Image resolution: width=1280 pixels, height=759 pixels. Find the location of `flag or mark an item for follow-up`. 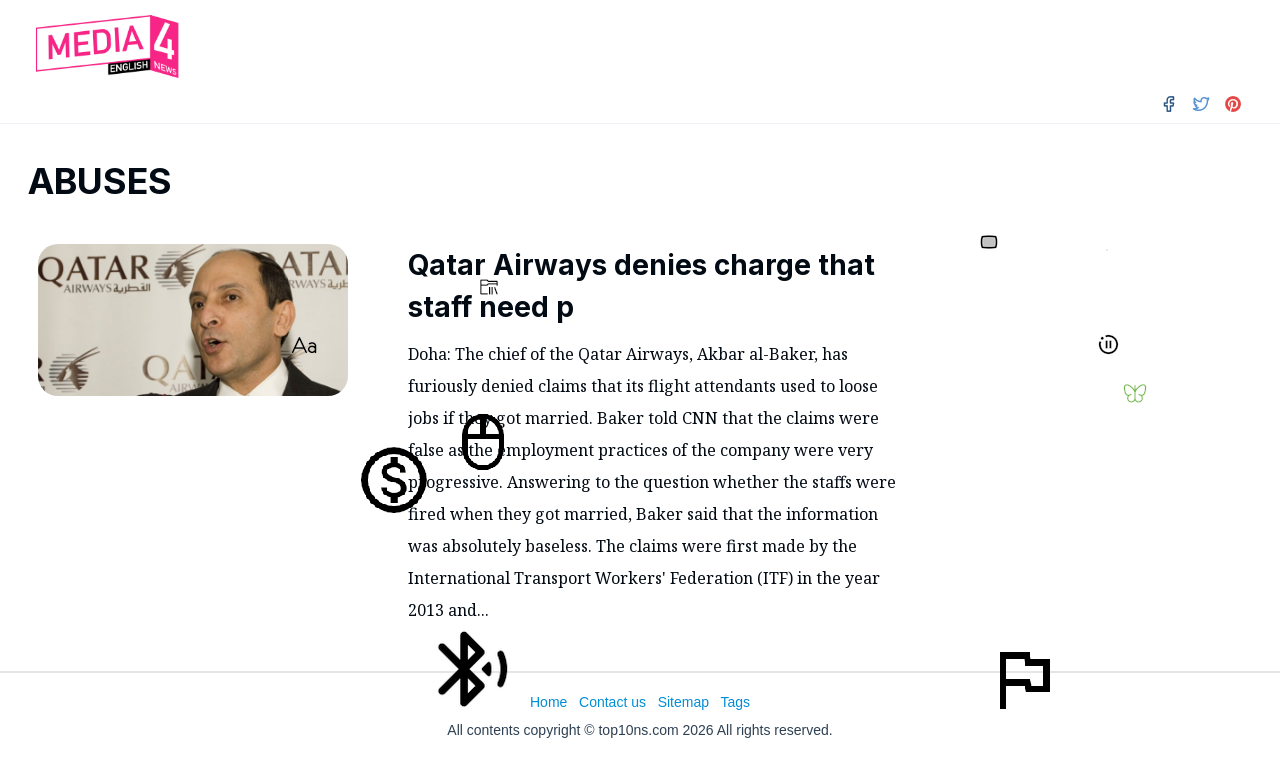

flag or mark an item for follow-up is located at coordinates (1023, 679).